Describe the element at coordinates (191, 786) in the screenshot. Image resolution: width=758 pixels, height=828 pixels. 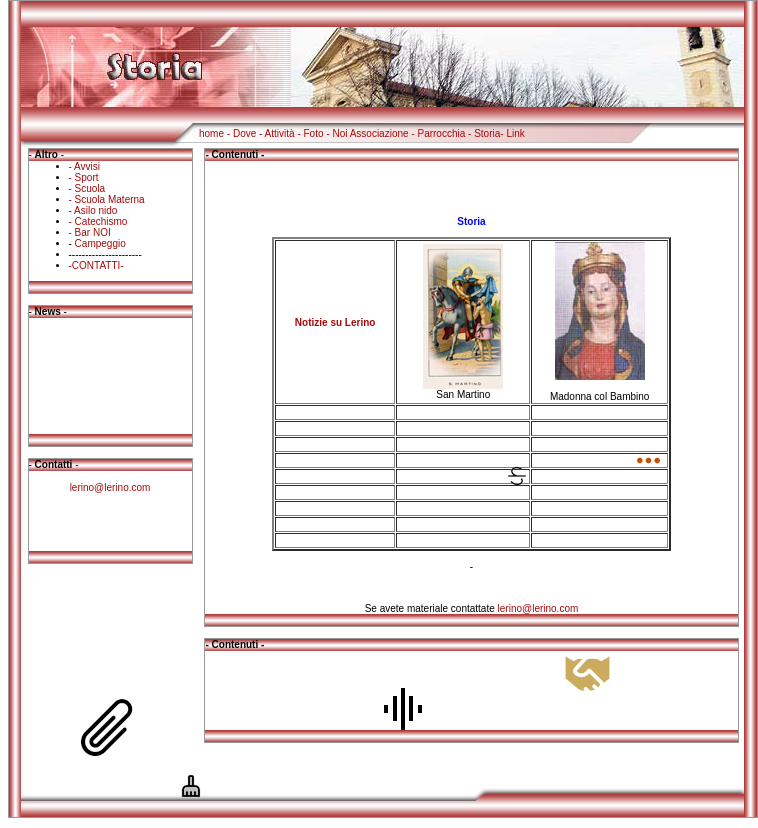
I see `access cleaning or housekeeping services` at that location.